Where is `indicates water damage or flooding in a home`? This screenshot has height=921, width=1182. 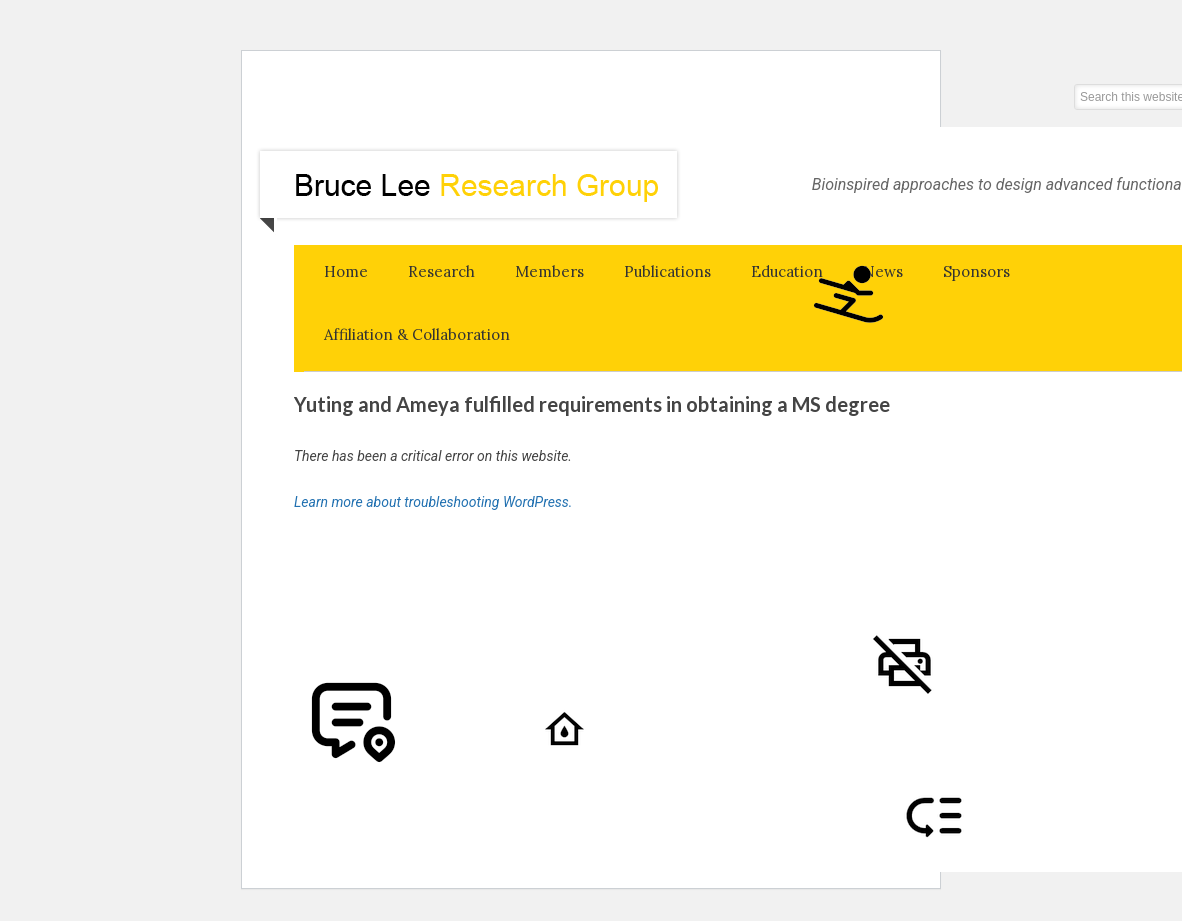
indicates water damage or flooding in a home is located at coordinates (564, 729).